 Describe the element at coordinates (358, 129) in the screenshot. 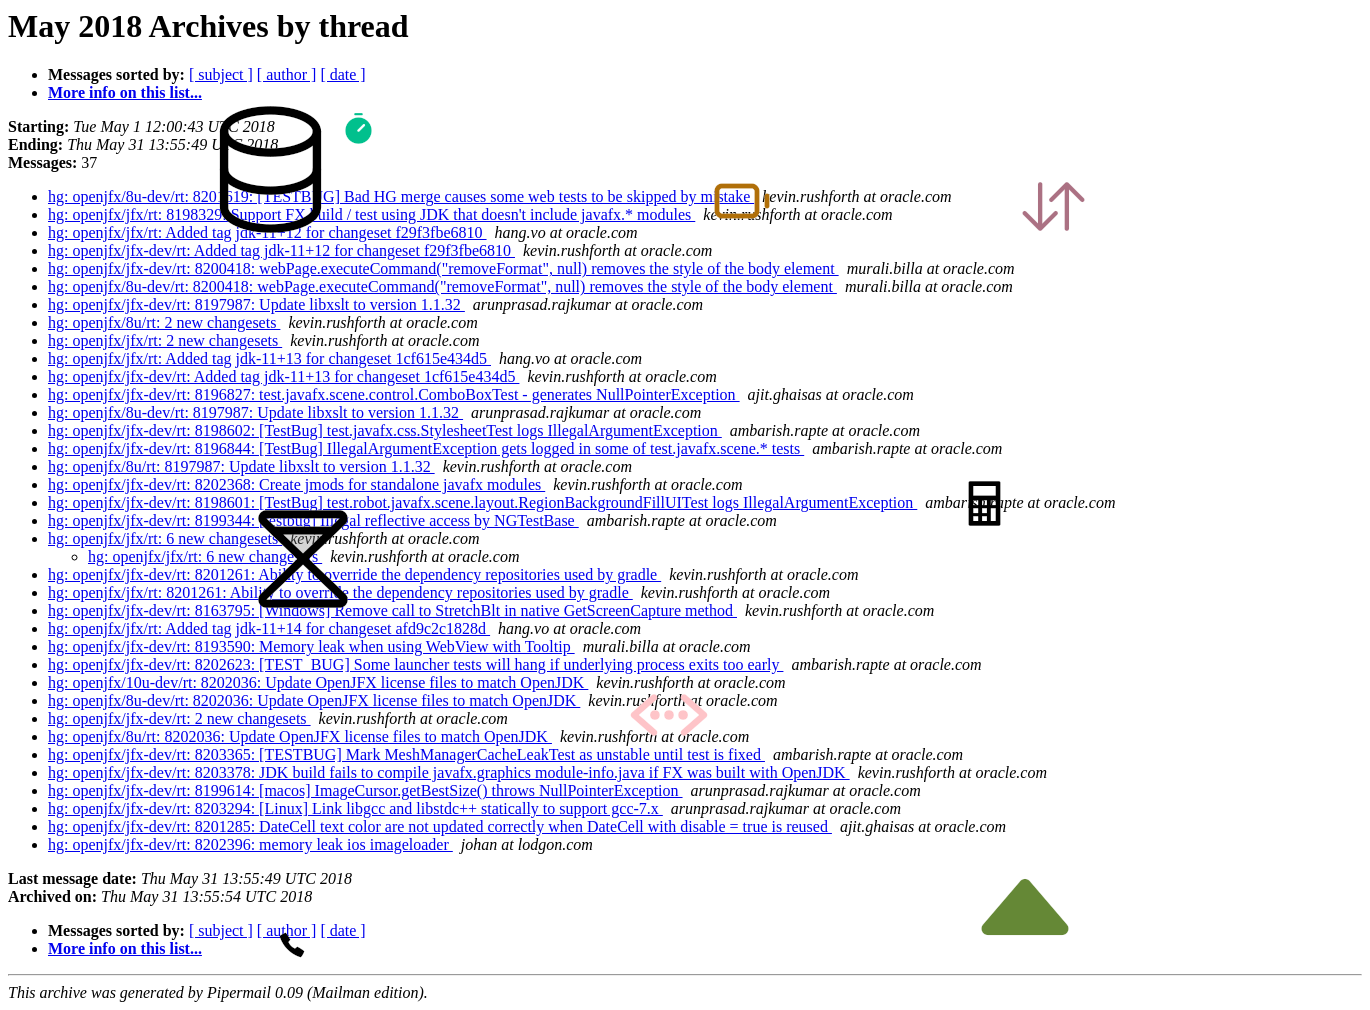

I see `set a countdown timer` at that location.